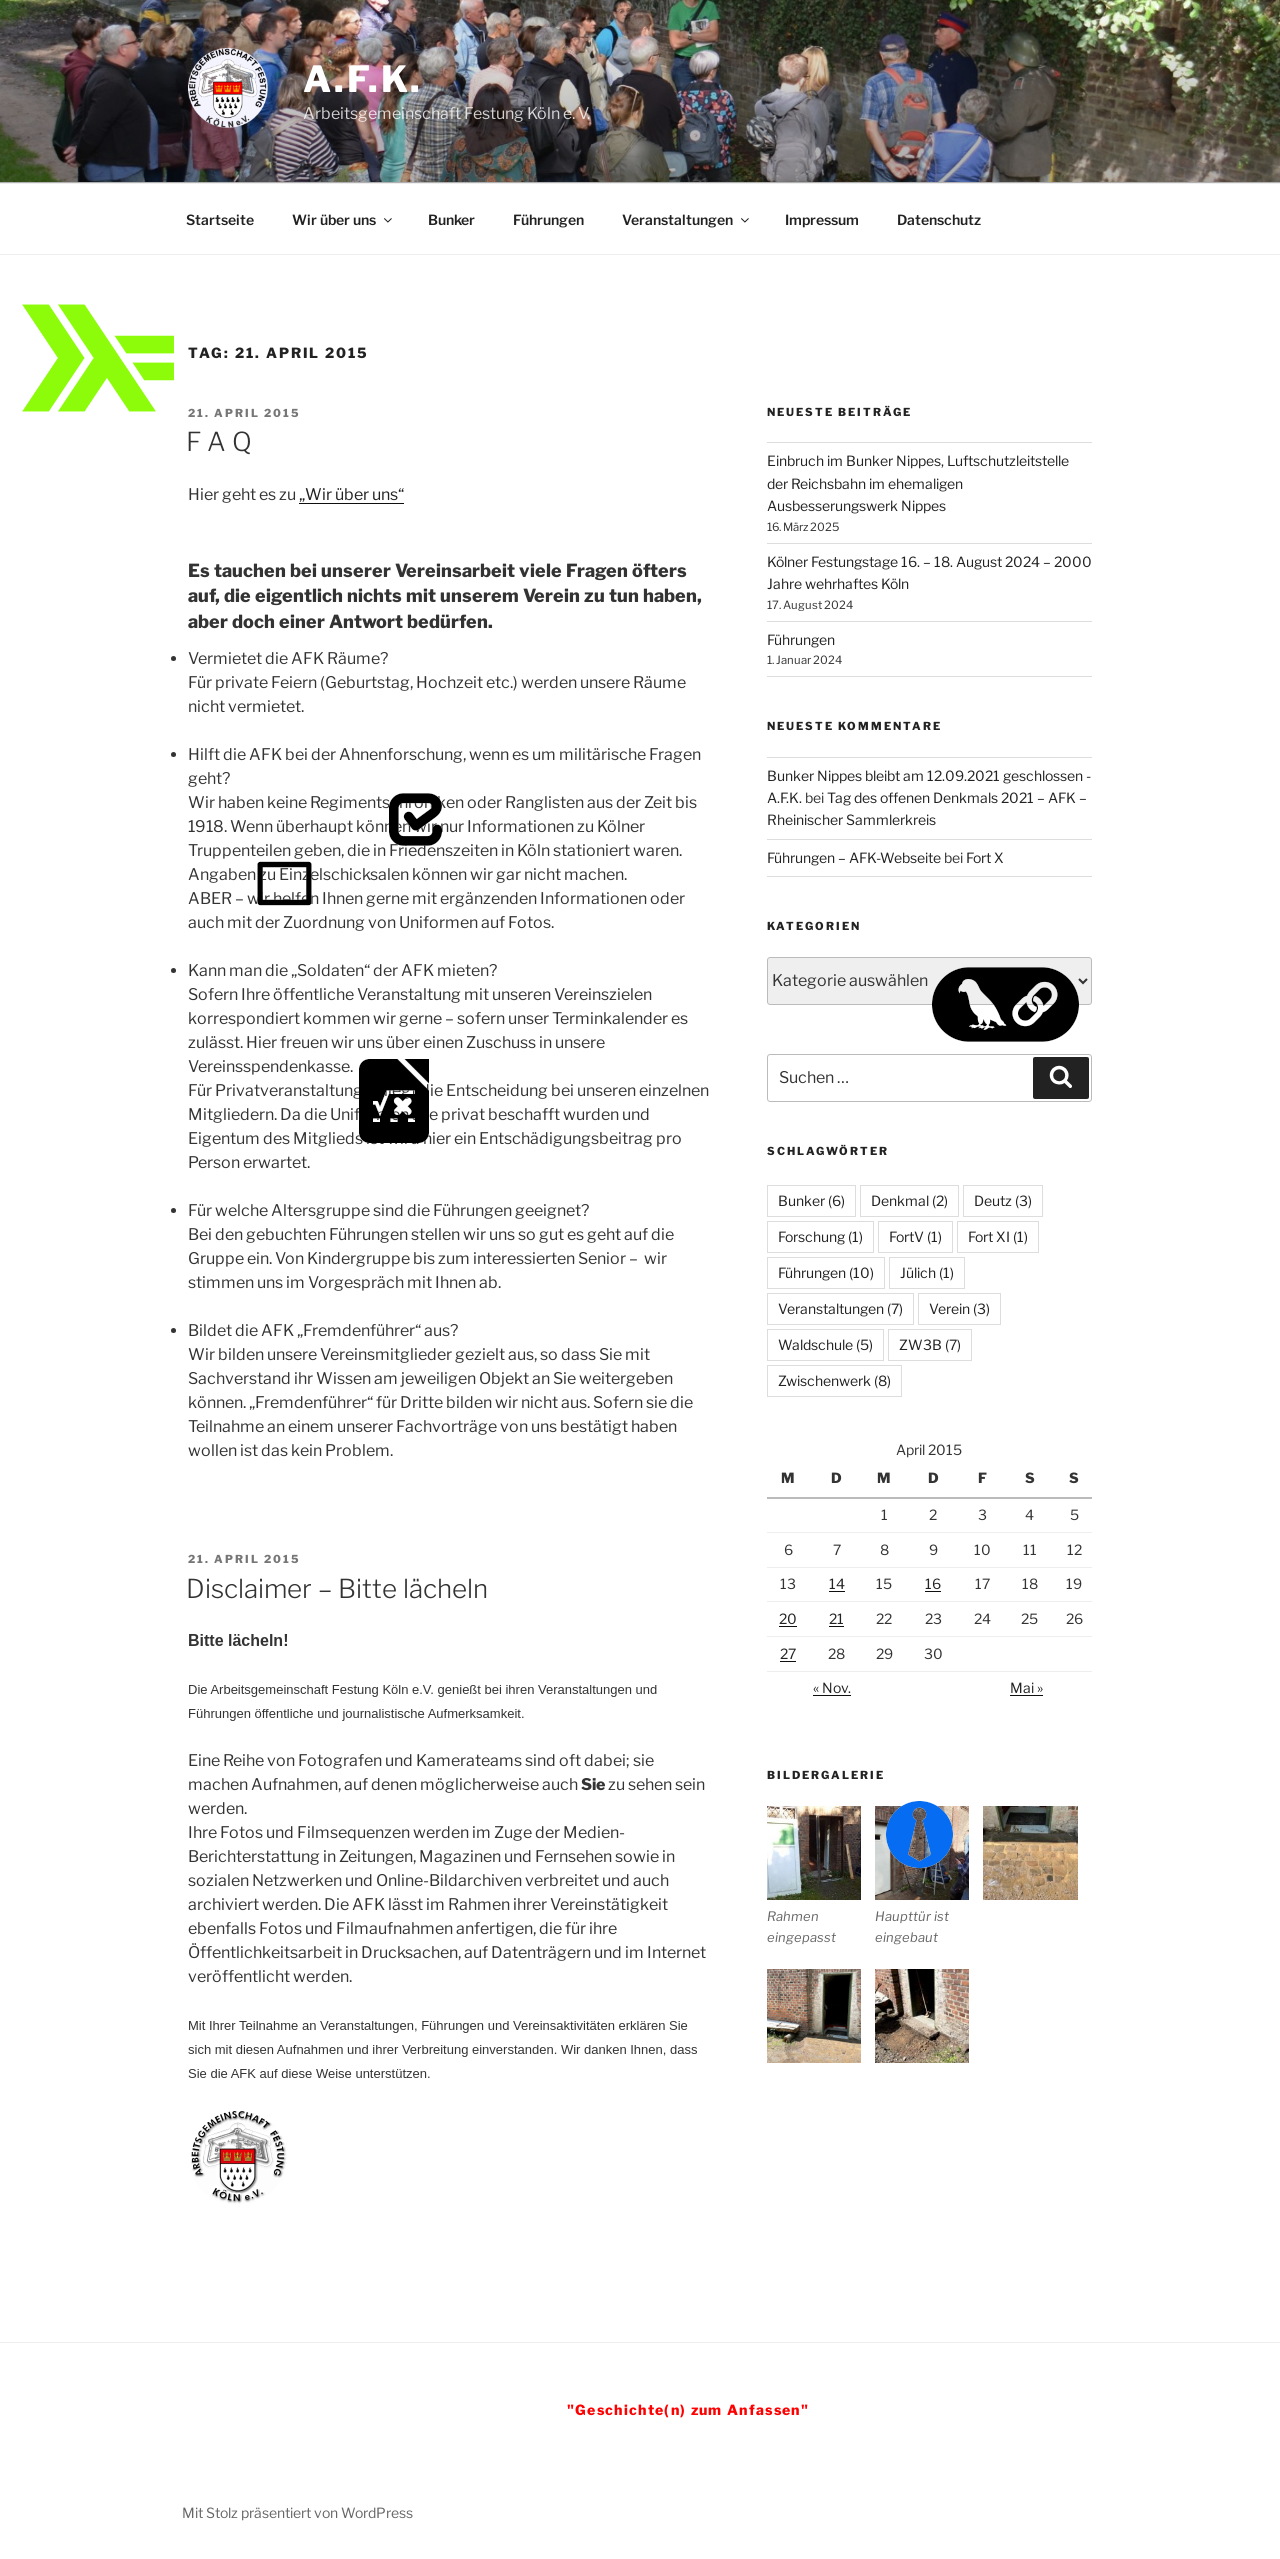 The height and width of the screenshot is (2559, 1280). I want to click on indicates Haskell programming language, so click(98, 358).